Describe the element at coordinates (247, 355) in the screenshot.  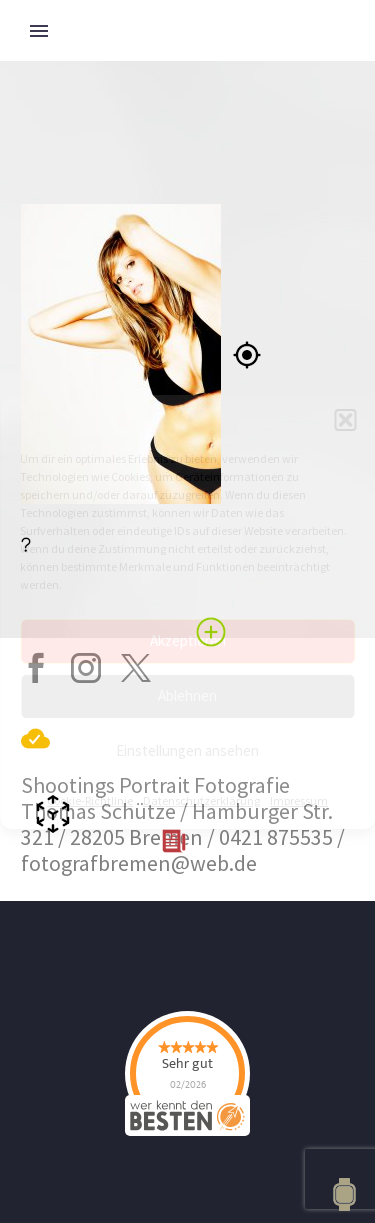
I see `center map on your current location` at that location.